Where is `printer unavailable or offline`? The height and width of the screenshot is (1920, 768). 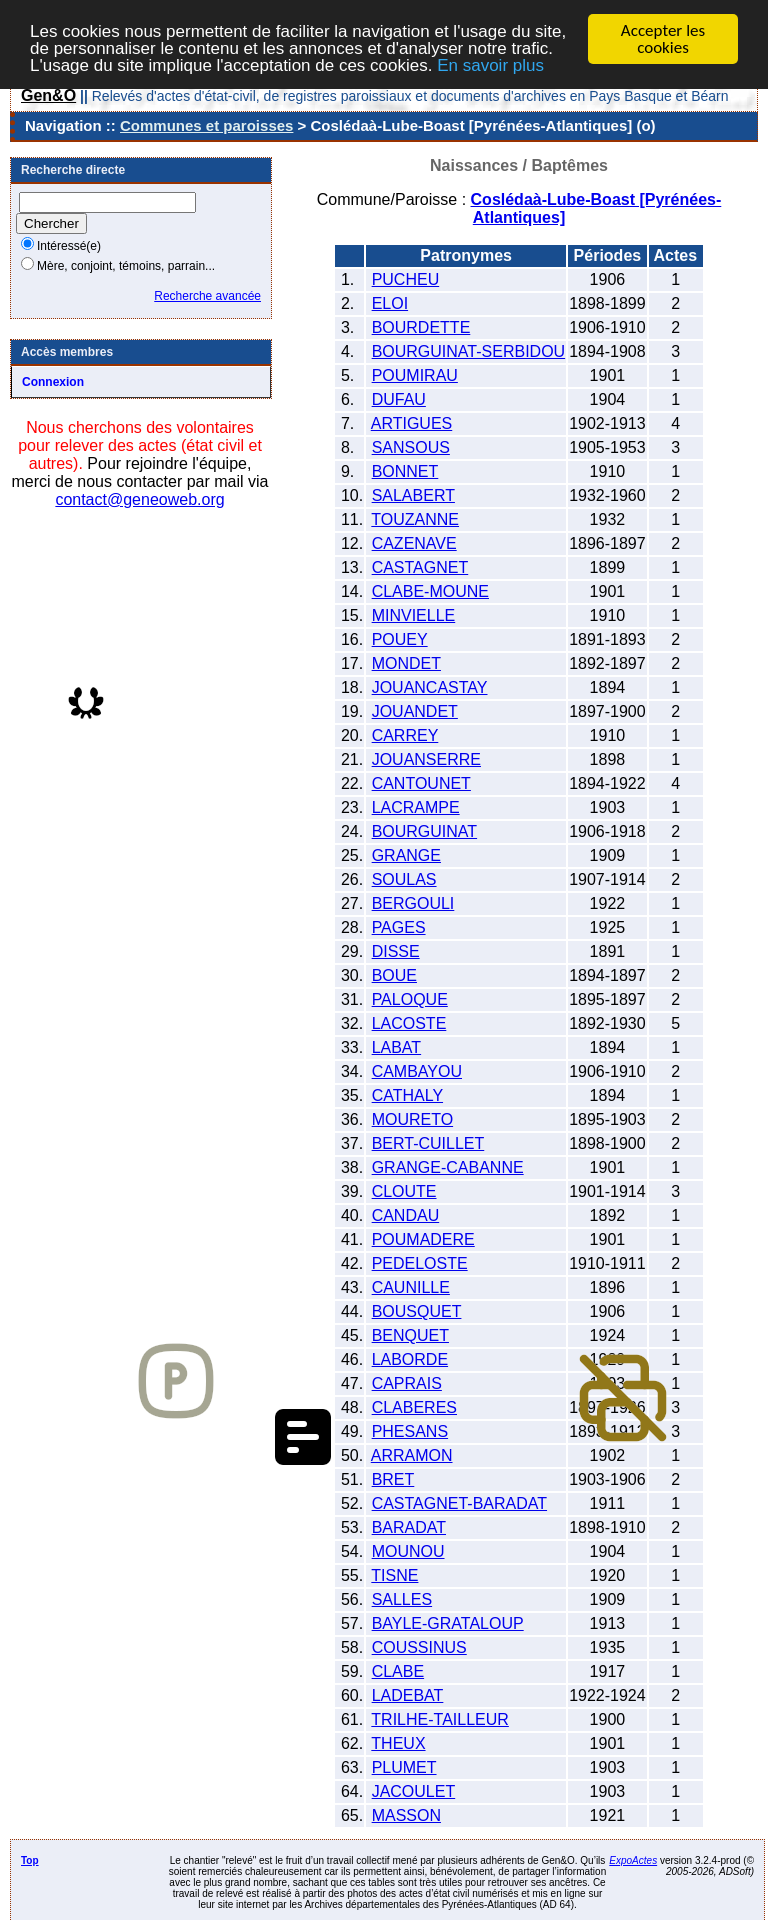
printer unavailable or offline is located at coordinates (623, 1398).